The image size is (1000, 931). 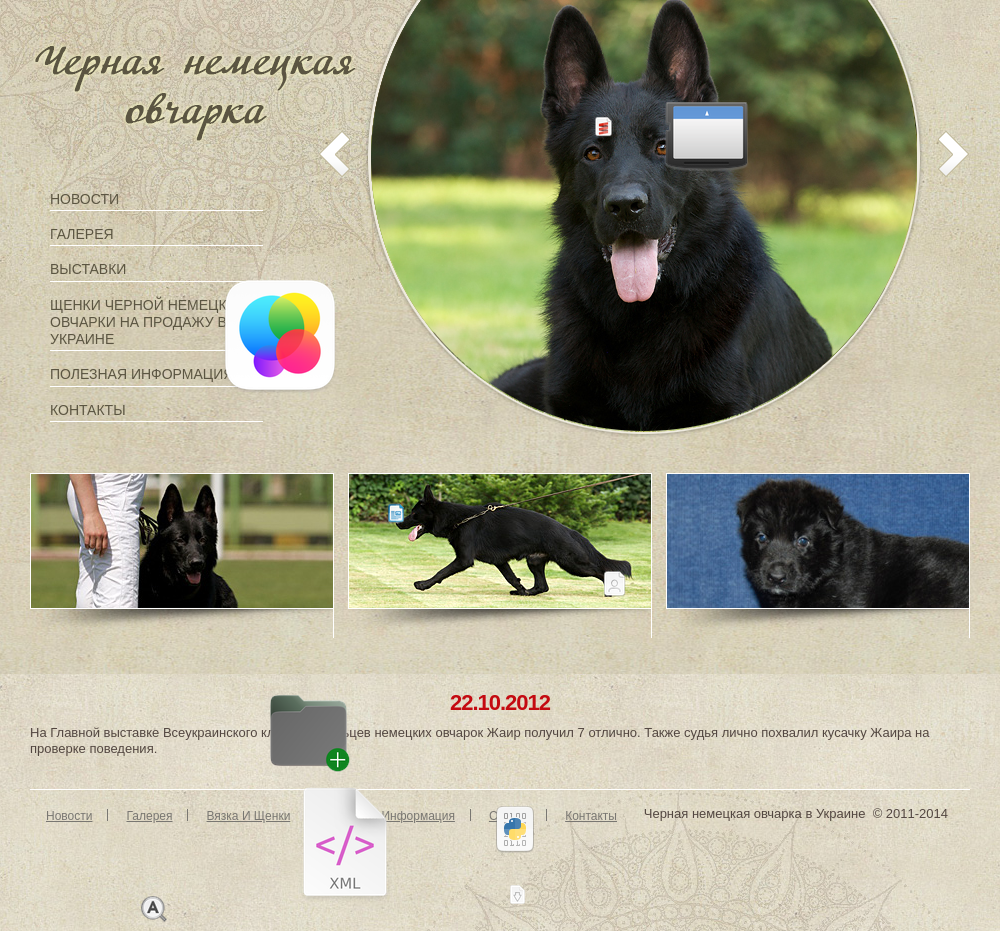 I want to click on install file or package, so click(x=517, y=894).